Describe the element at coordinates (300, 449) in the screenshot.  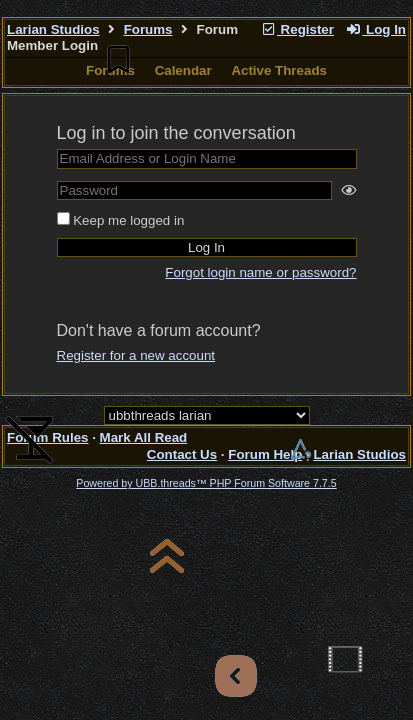
I see `get directions help or navigation assistance` at that location.